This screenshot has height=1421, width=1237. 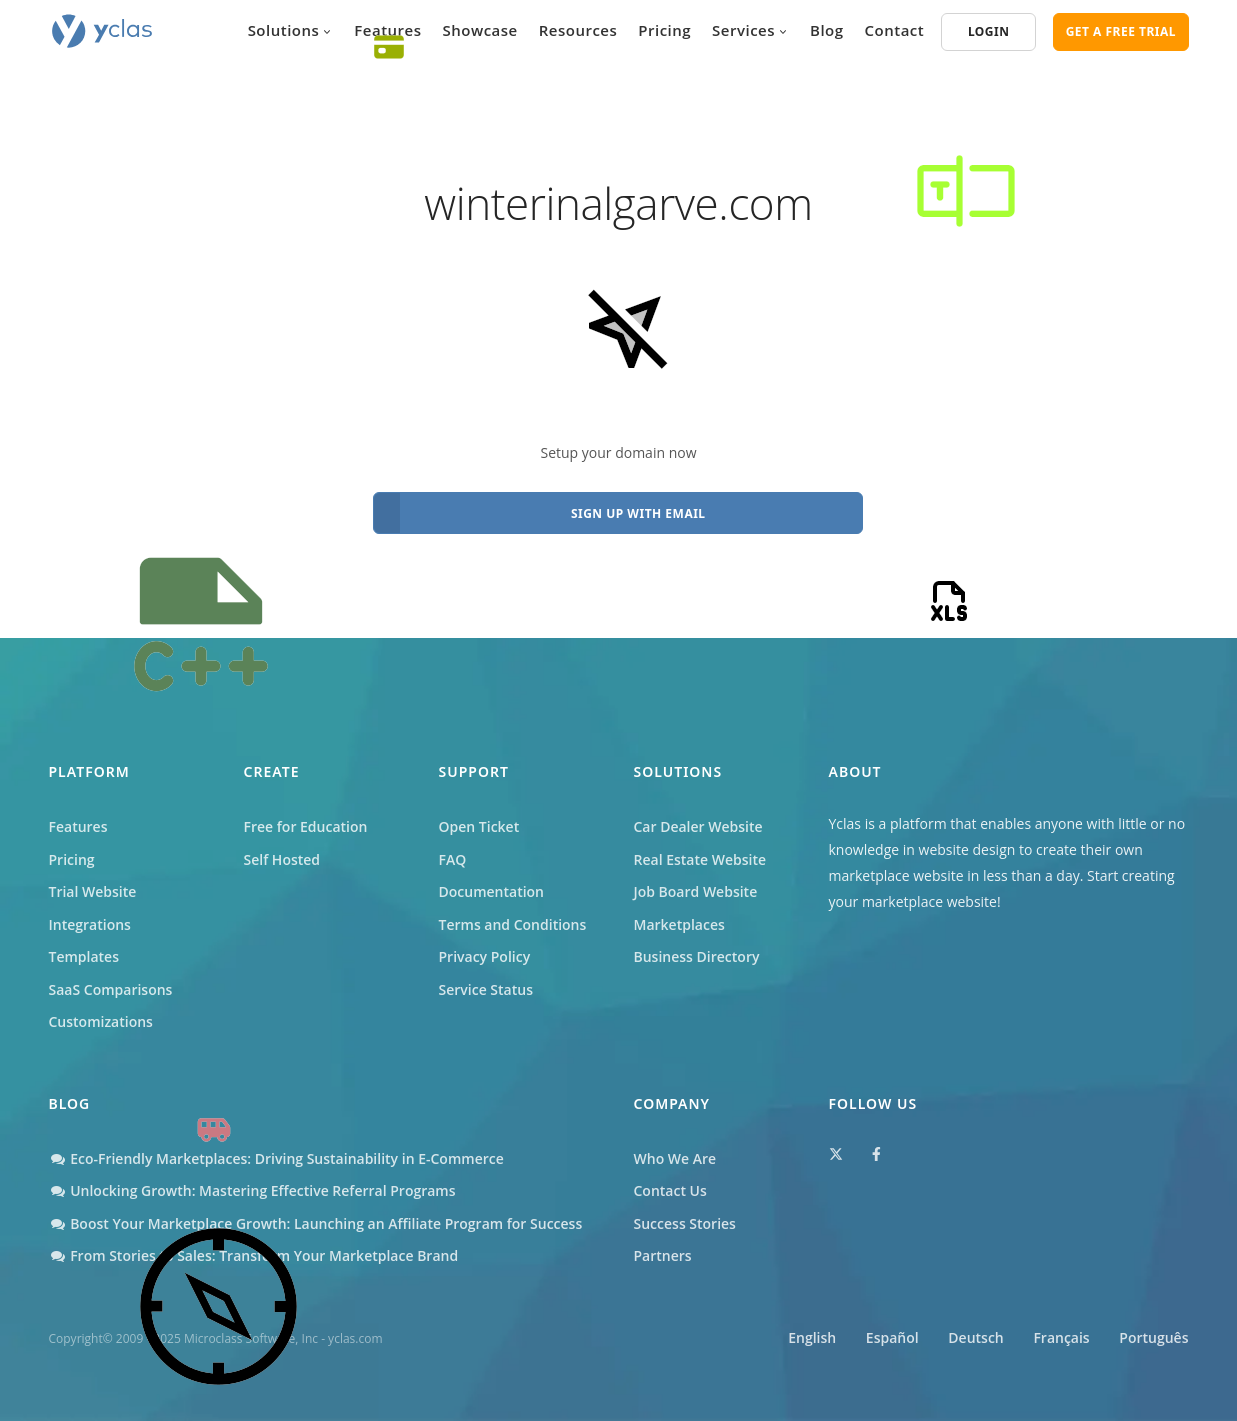 I want to click on manage payment methods, so click(x=389, y=47).